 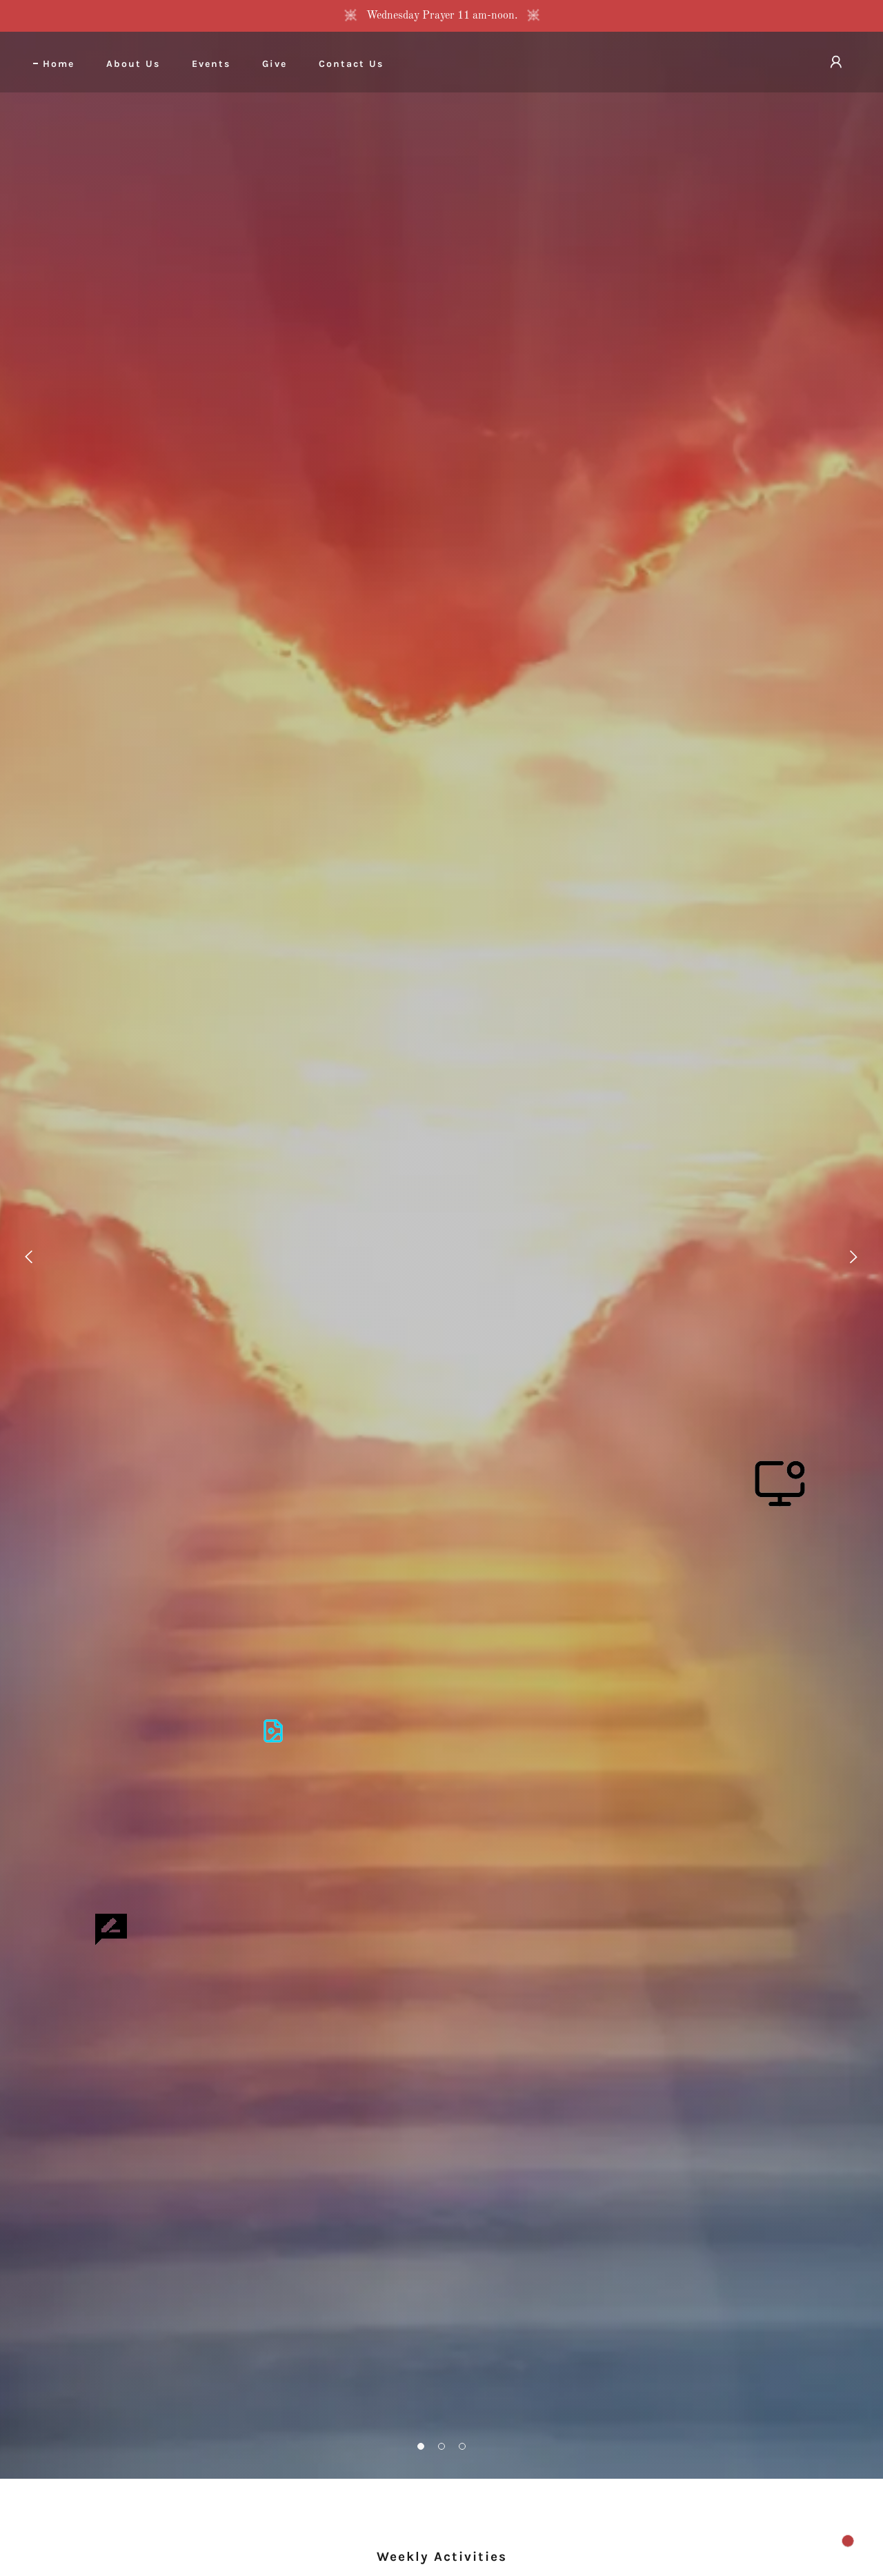 What do you see at coordinates (273, 1731) in the screenshot?
I see `view image file` at bounding box center [273, 1731].